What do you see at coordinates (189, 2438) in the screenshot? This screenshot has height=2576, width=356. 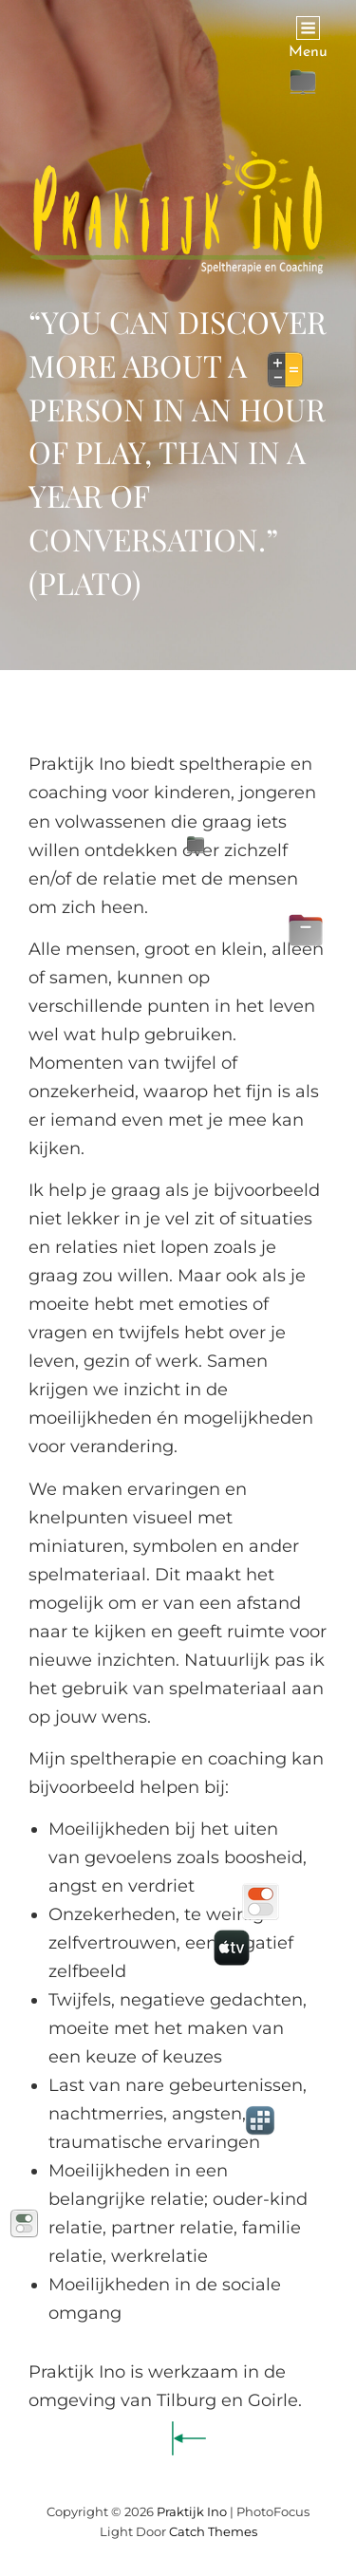 I see `go to the first item in a list or sequence` at bounding box center [189, 2438].